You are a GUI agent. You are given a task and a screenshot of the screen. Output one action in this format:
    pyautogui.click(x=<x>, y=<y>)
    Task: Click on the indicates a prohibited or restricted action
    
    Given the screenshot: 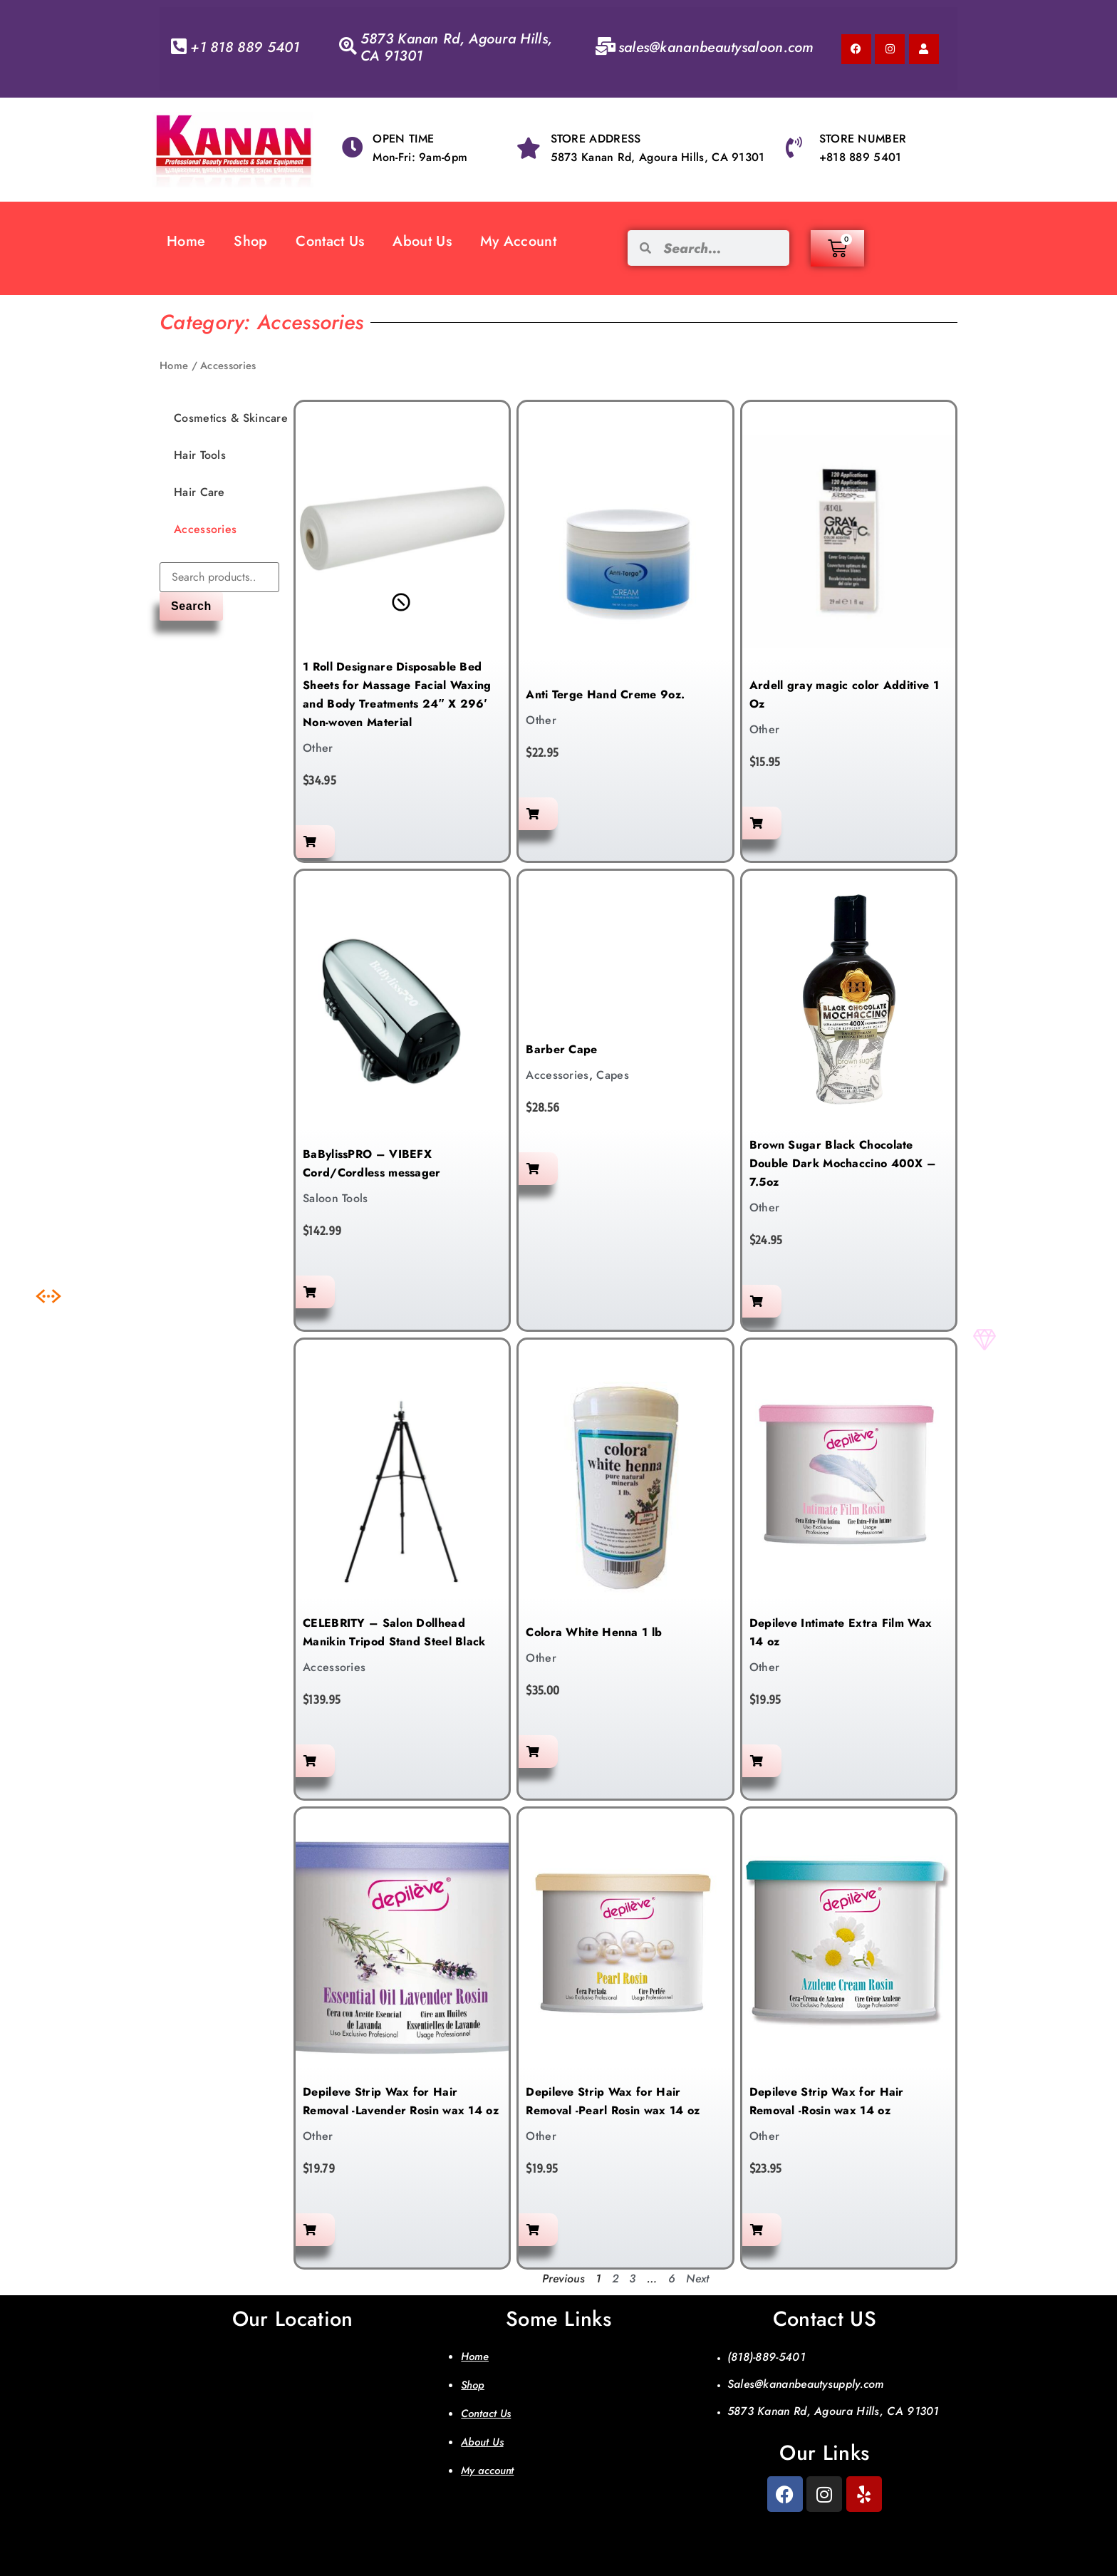 What is the action you would take?
    pyautogui.click(x=401, y=602)
    